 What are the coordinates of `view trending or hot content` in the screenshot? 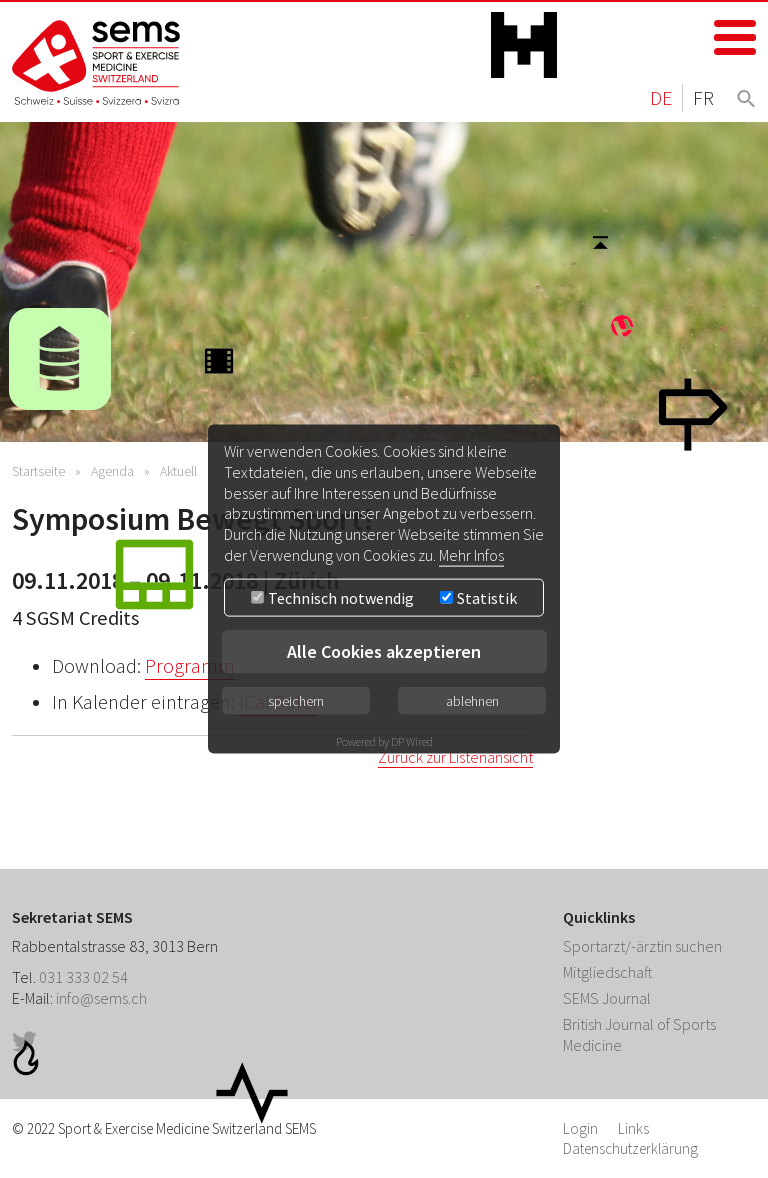 It's located at (26, 1057).